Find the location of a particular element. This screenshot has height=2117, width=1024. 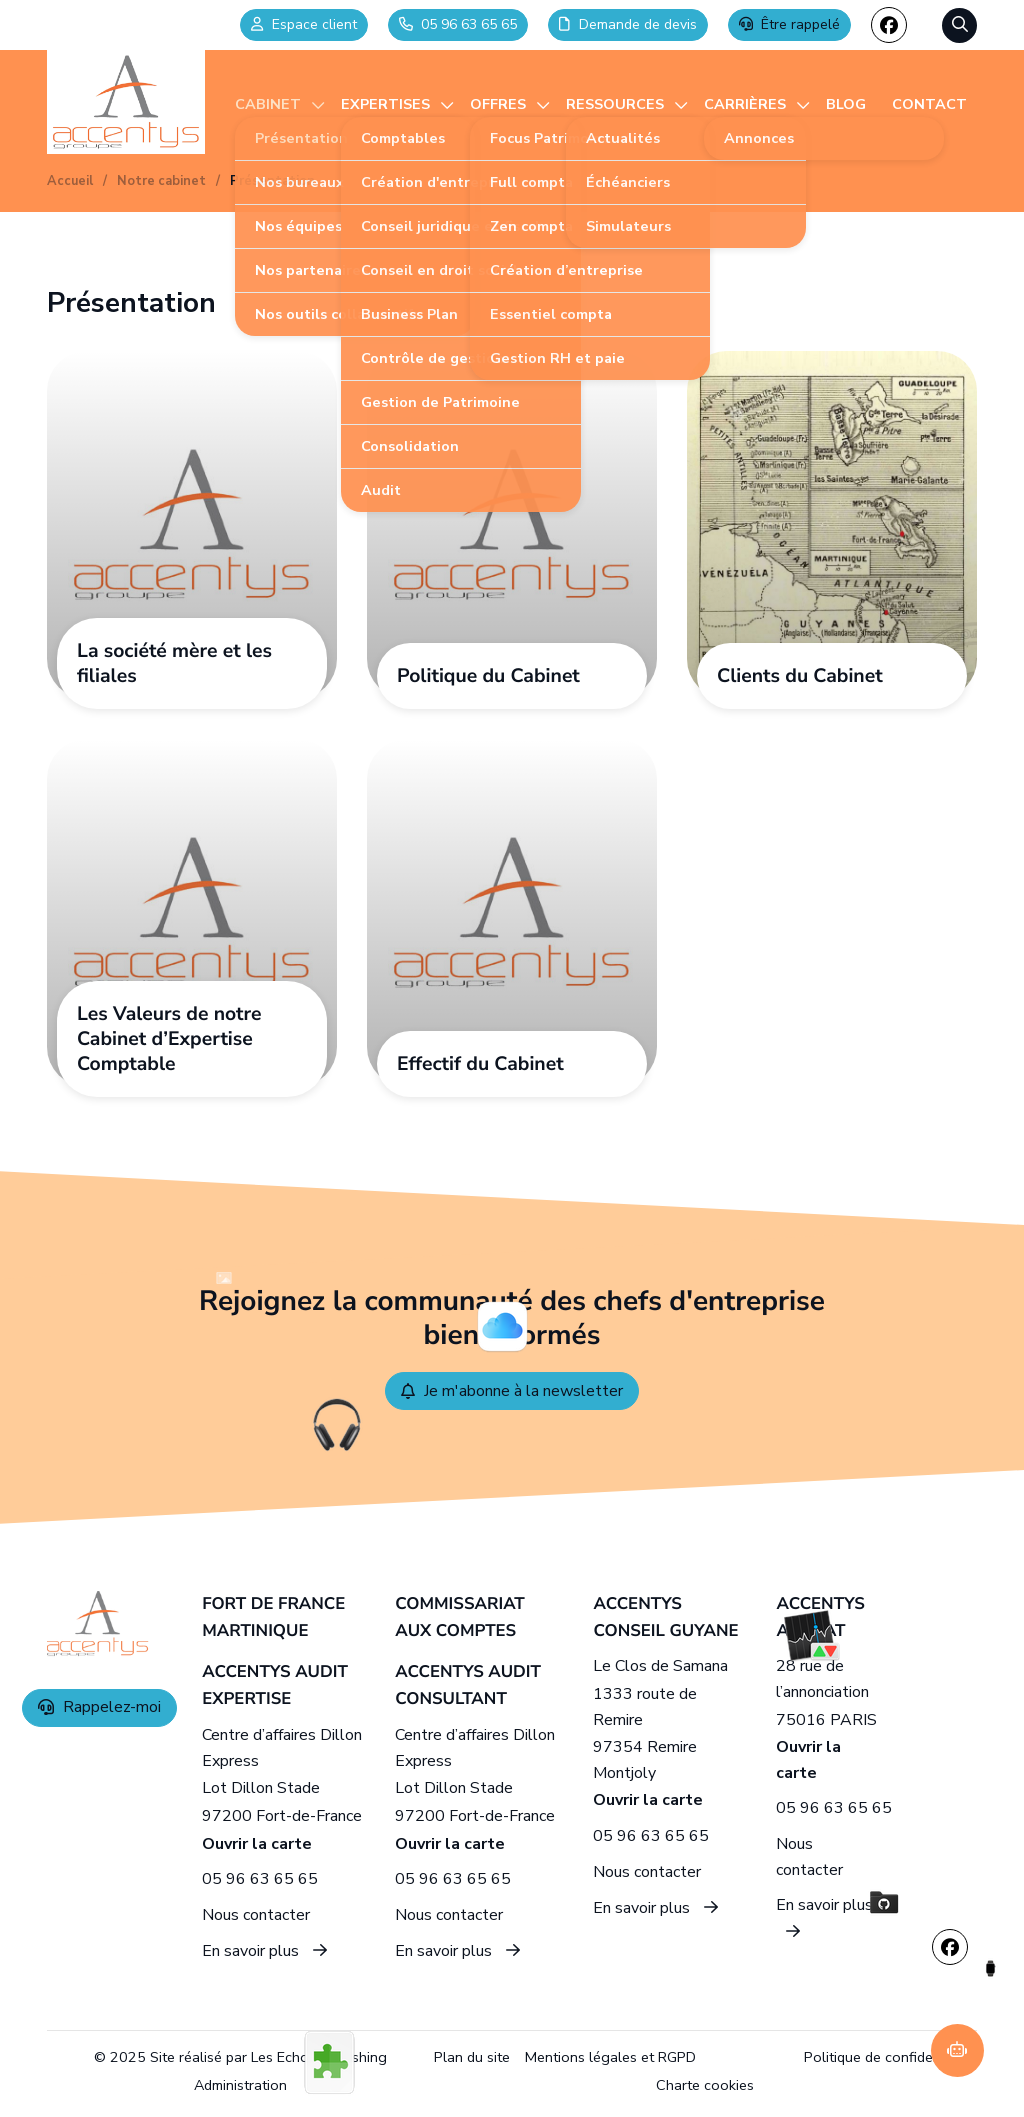

apple watch series 5 or 6 device icon is located at coordinates (990, 1968).